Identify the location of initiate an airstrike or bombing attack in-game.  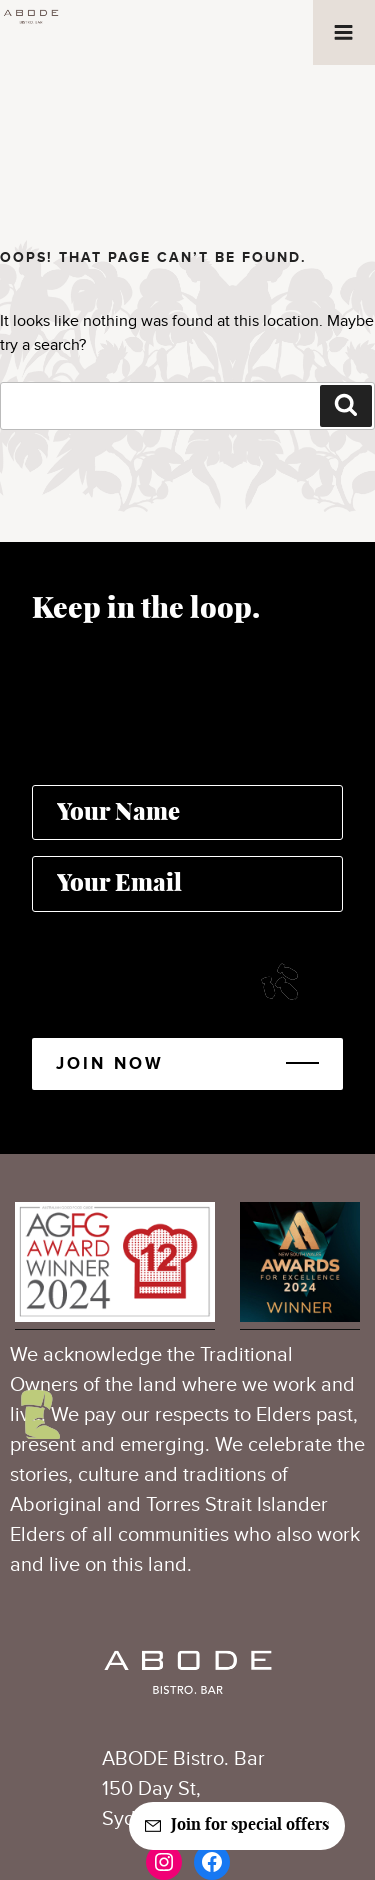
(279, 981).